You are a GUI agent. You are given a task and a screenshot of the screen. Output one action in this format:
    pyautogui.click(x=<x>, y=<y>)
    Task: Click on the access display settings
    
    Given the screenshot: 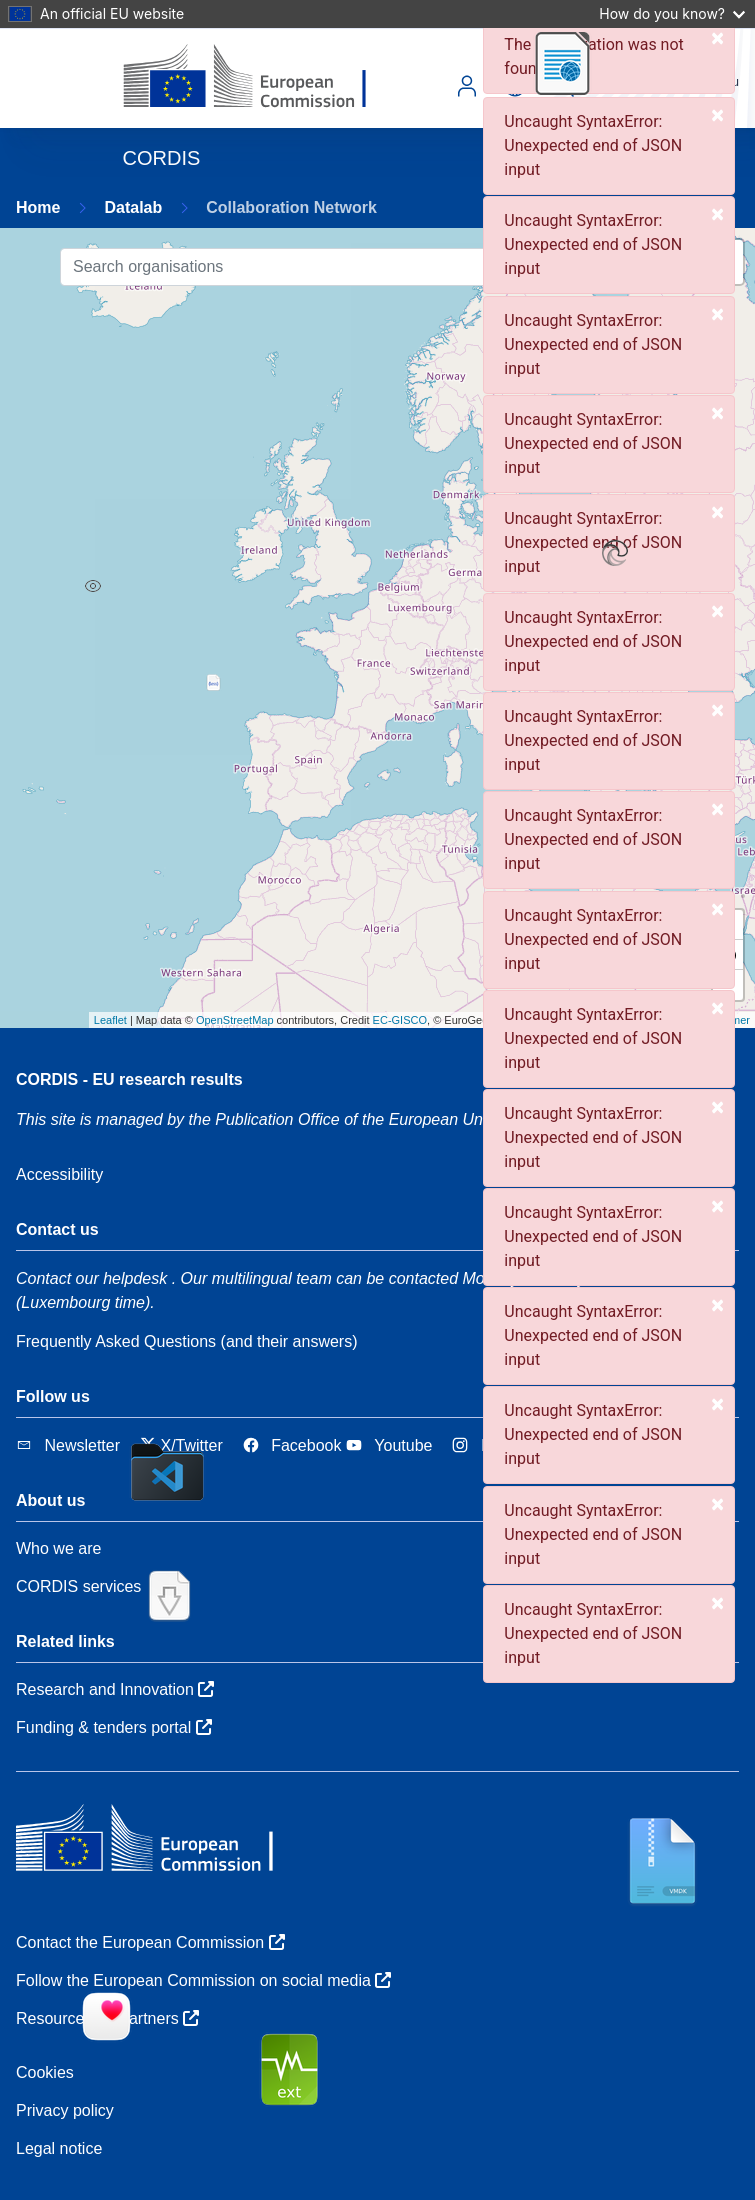 What is the action you would take?
    pyautogui.click(x=93, y=586)
    